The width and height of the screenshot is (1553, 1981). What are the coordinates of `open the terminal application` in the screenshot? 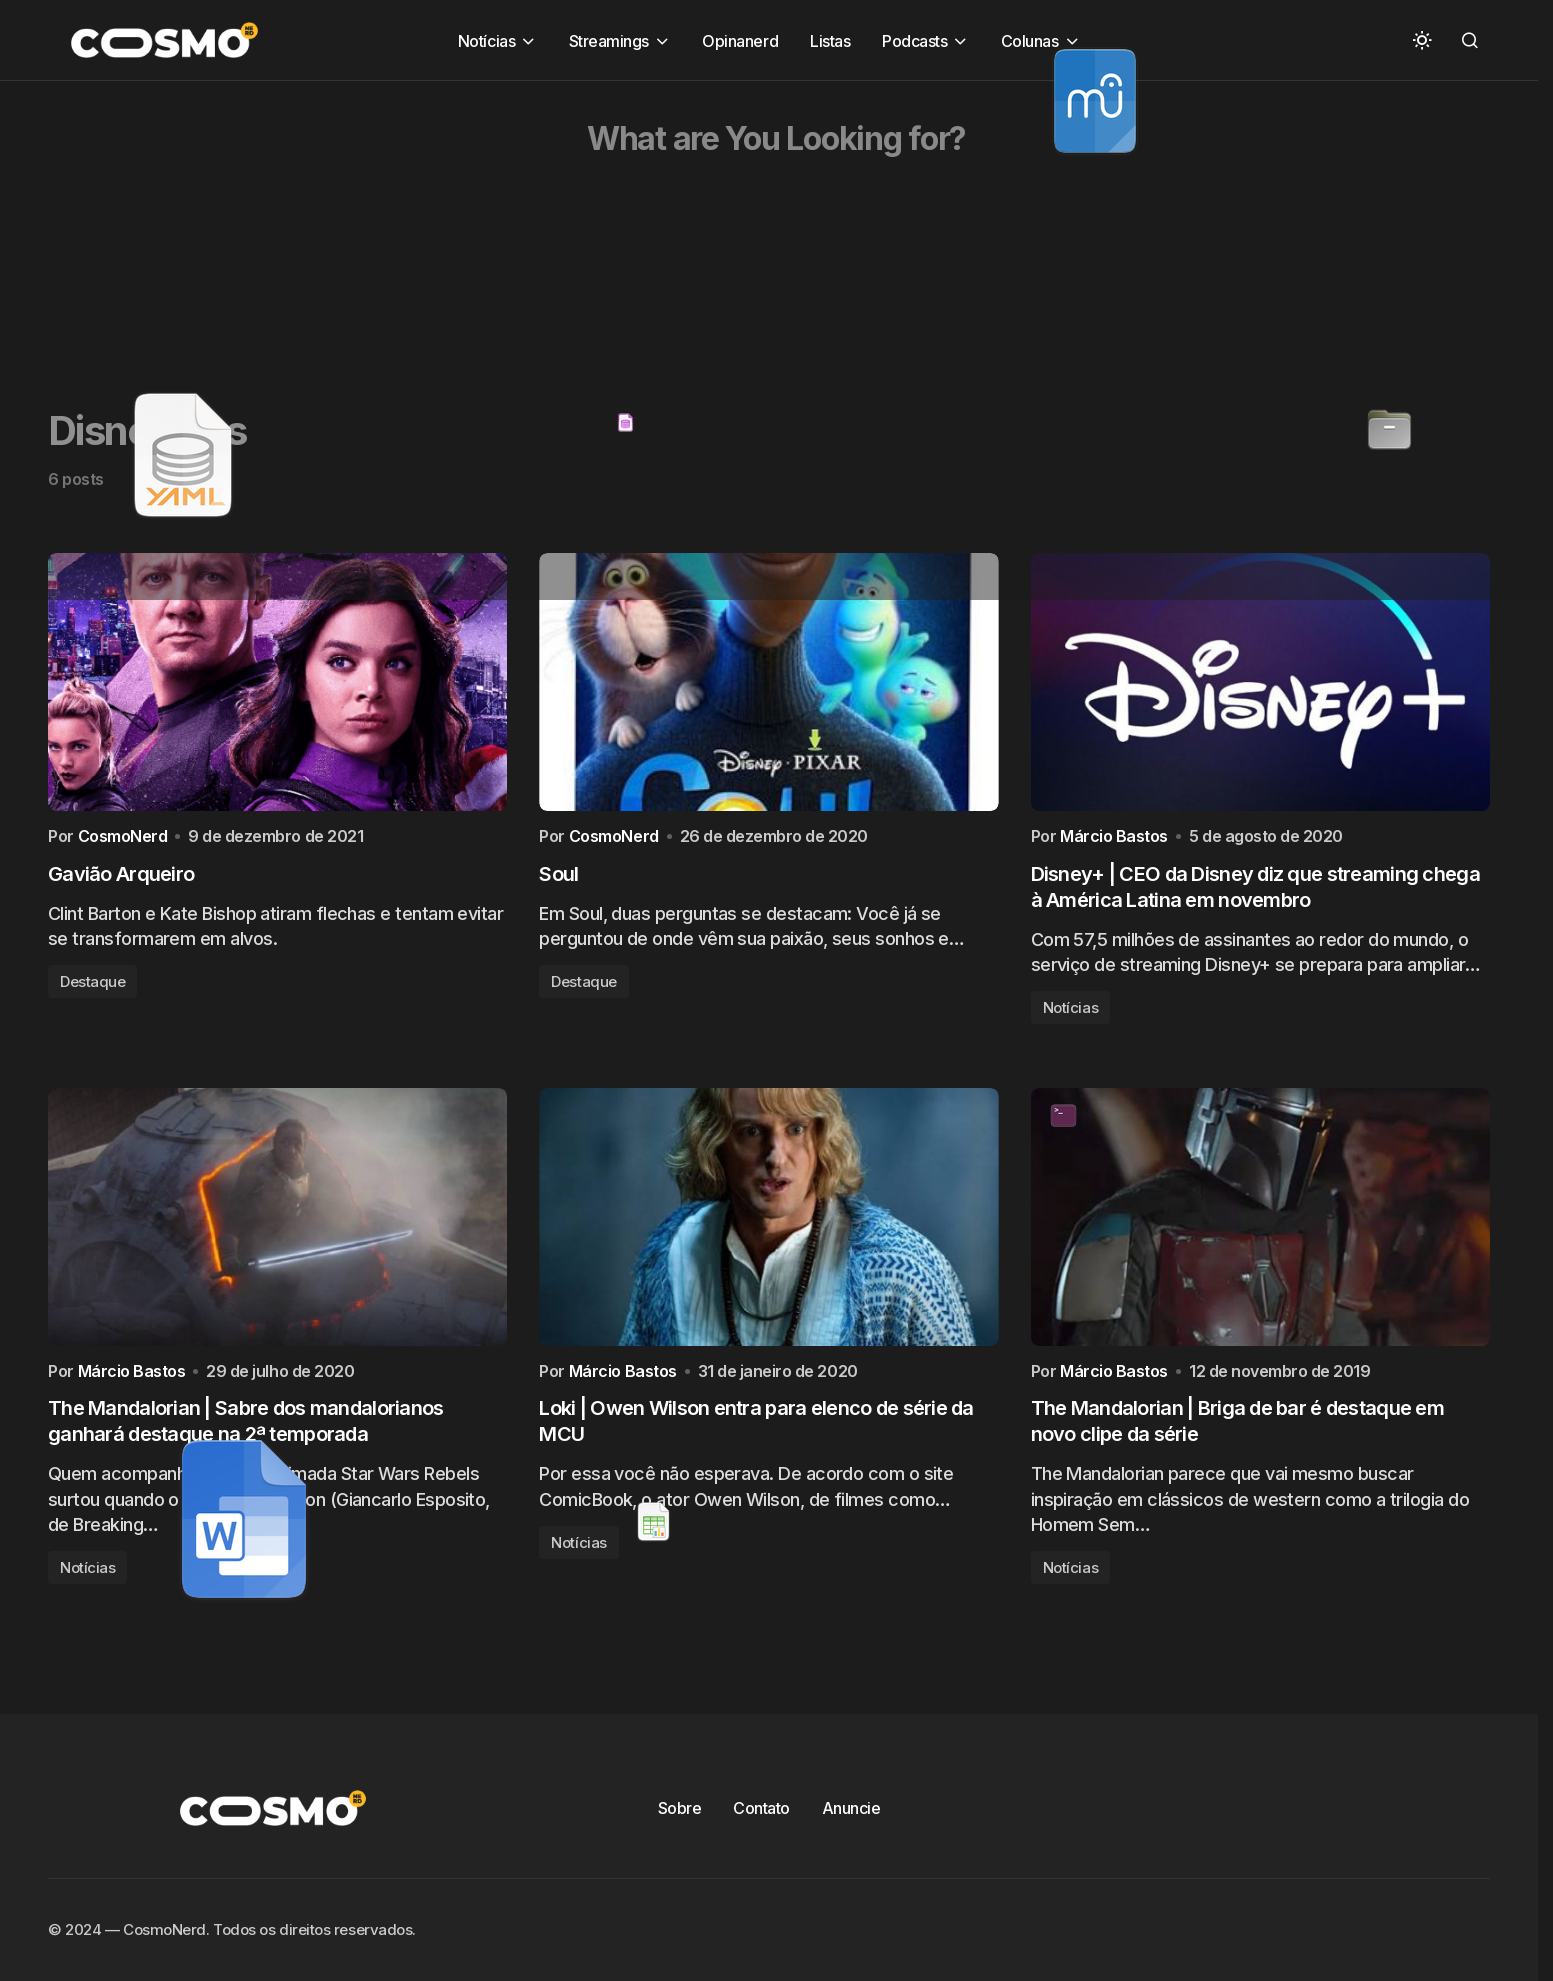 It's located at (1063, 1115).